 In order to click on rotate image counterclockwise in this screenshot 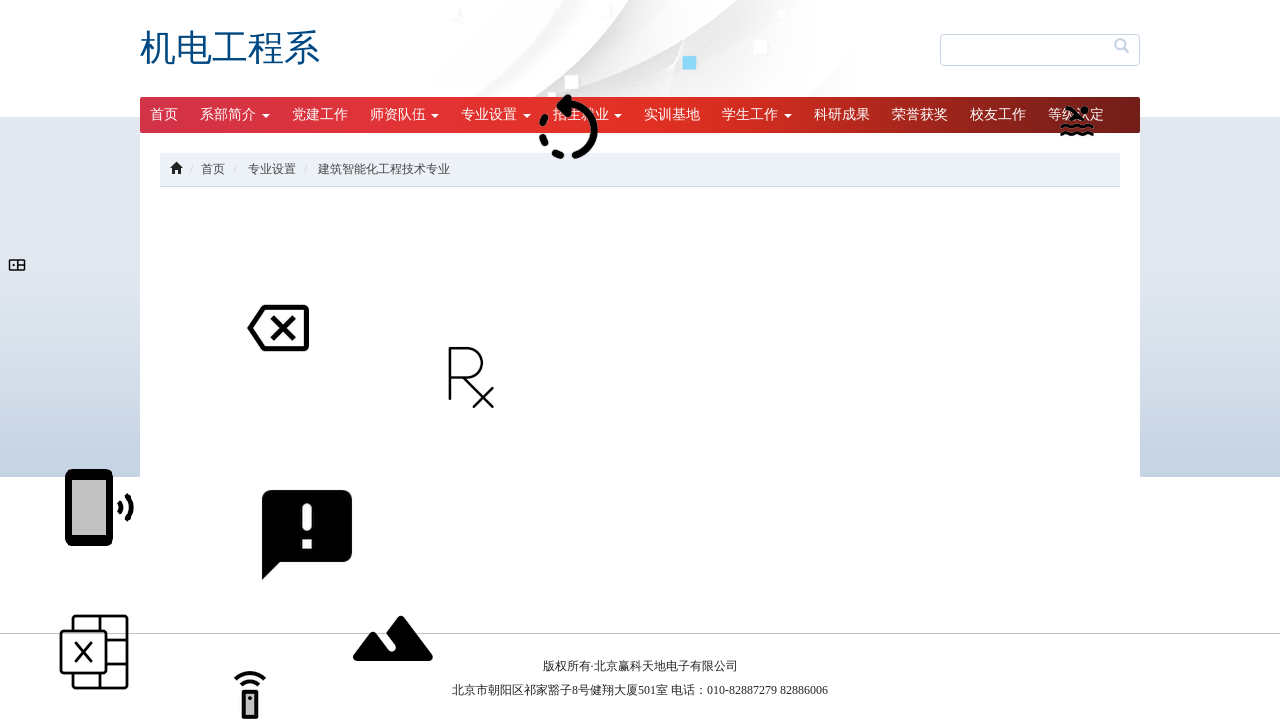, I will do `click(568, 130)`.